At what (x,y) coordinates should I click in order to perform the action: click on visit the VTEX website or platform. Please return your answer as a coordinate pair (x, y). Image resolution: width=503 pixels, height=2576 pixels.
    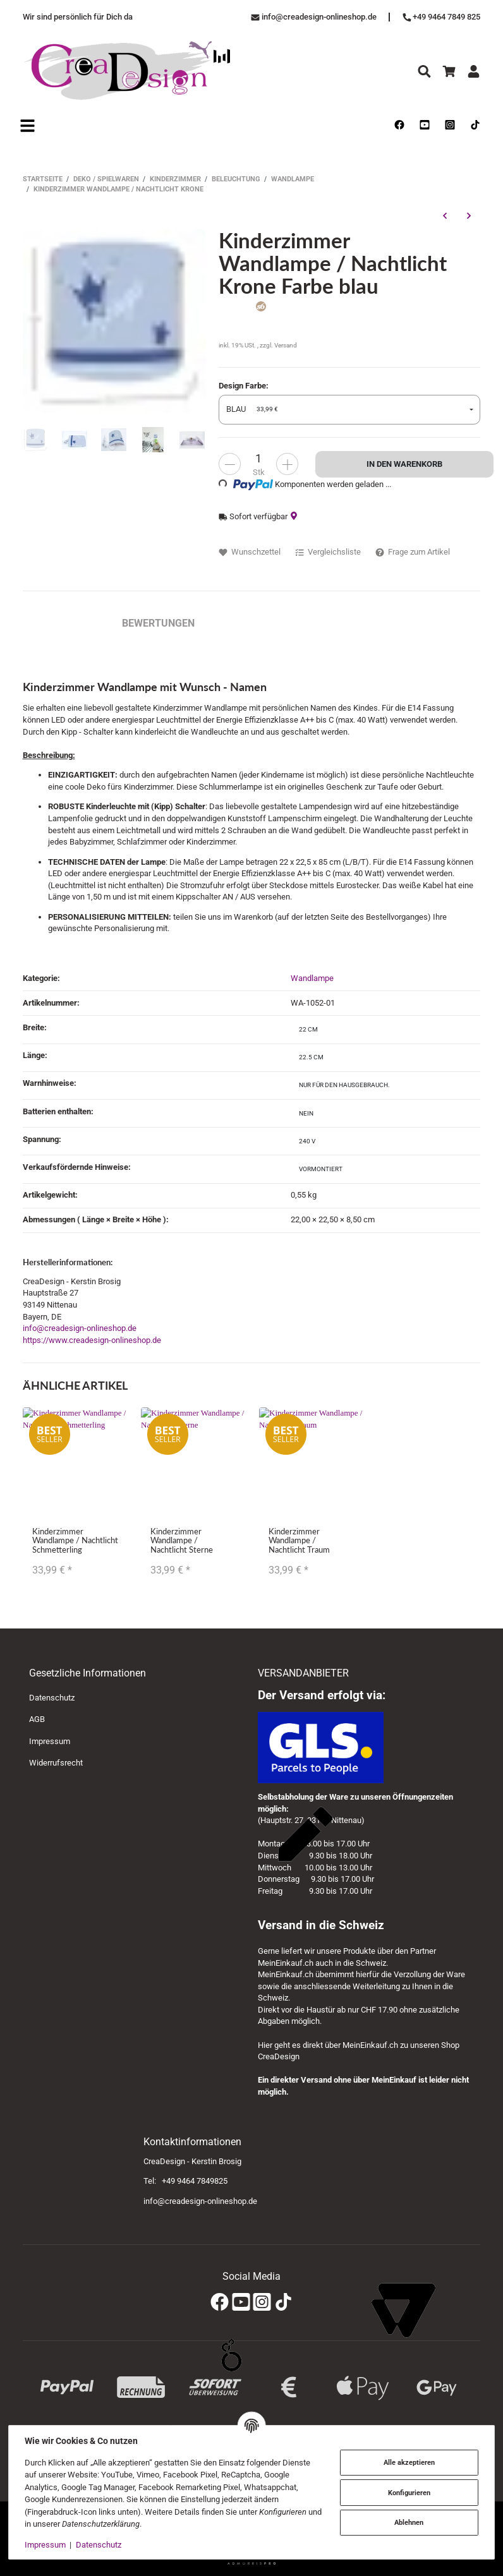
    Looking at the image, I should click on (403, 2310).